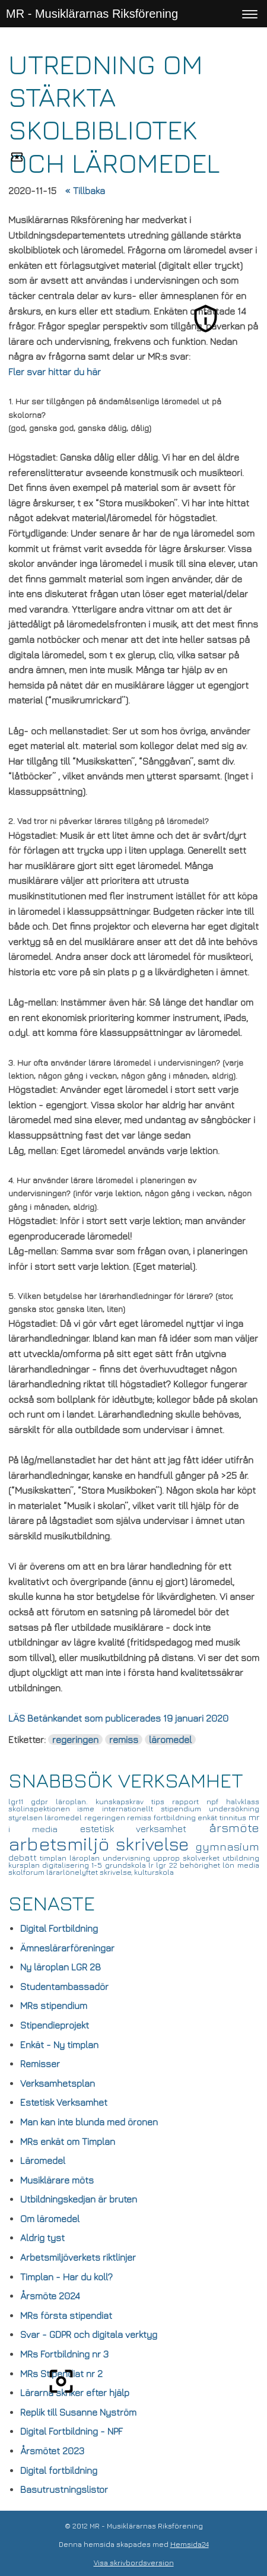  I want to click on view privacy policy or security information, so click(205, 318).